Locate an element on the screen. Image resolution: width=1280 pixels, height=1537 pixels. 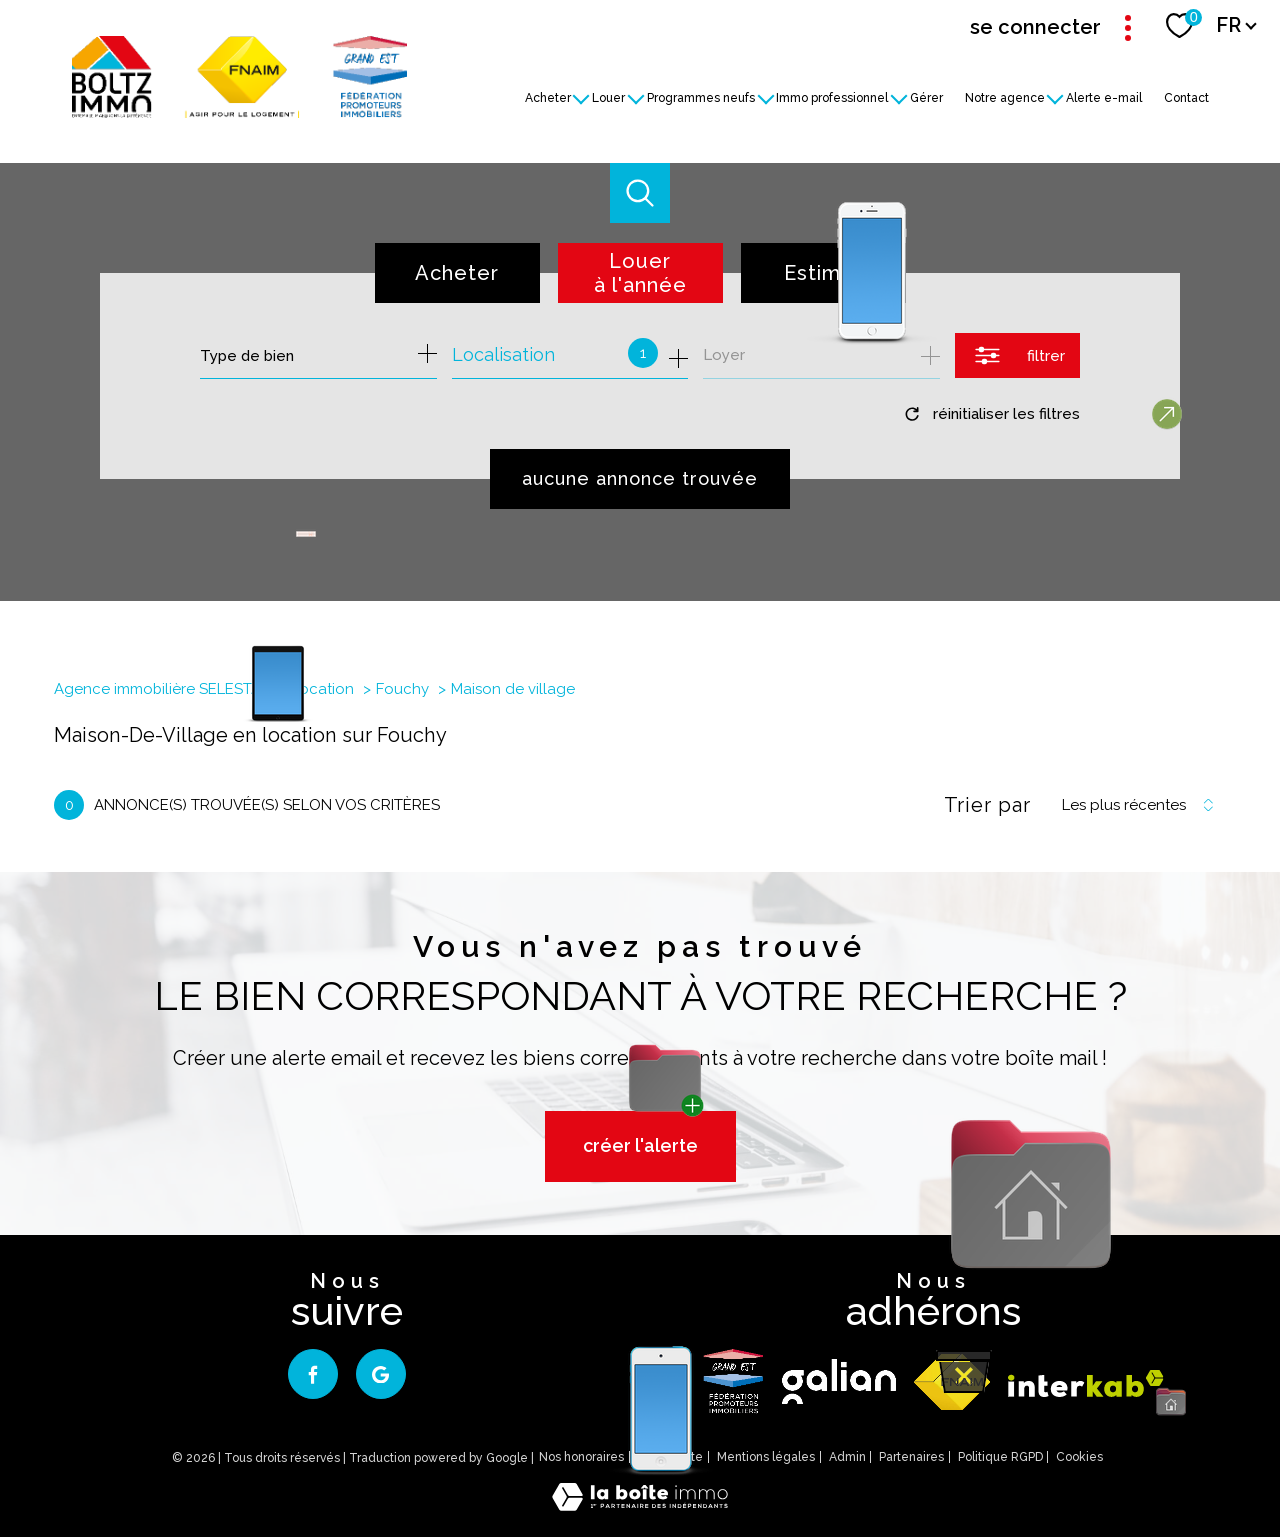
apple magic keyboard with touch id in orange/pink is located at coordinates (306, 534).